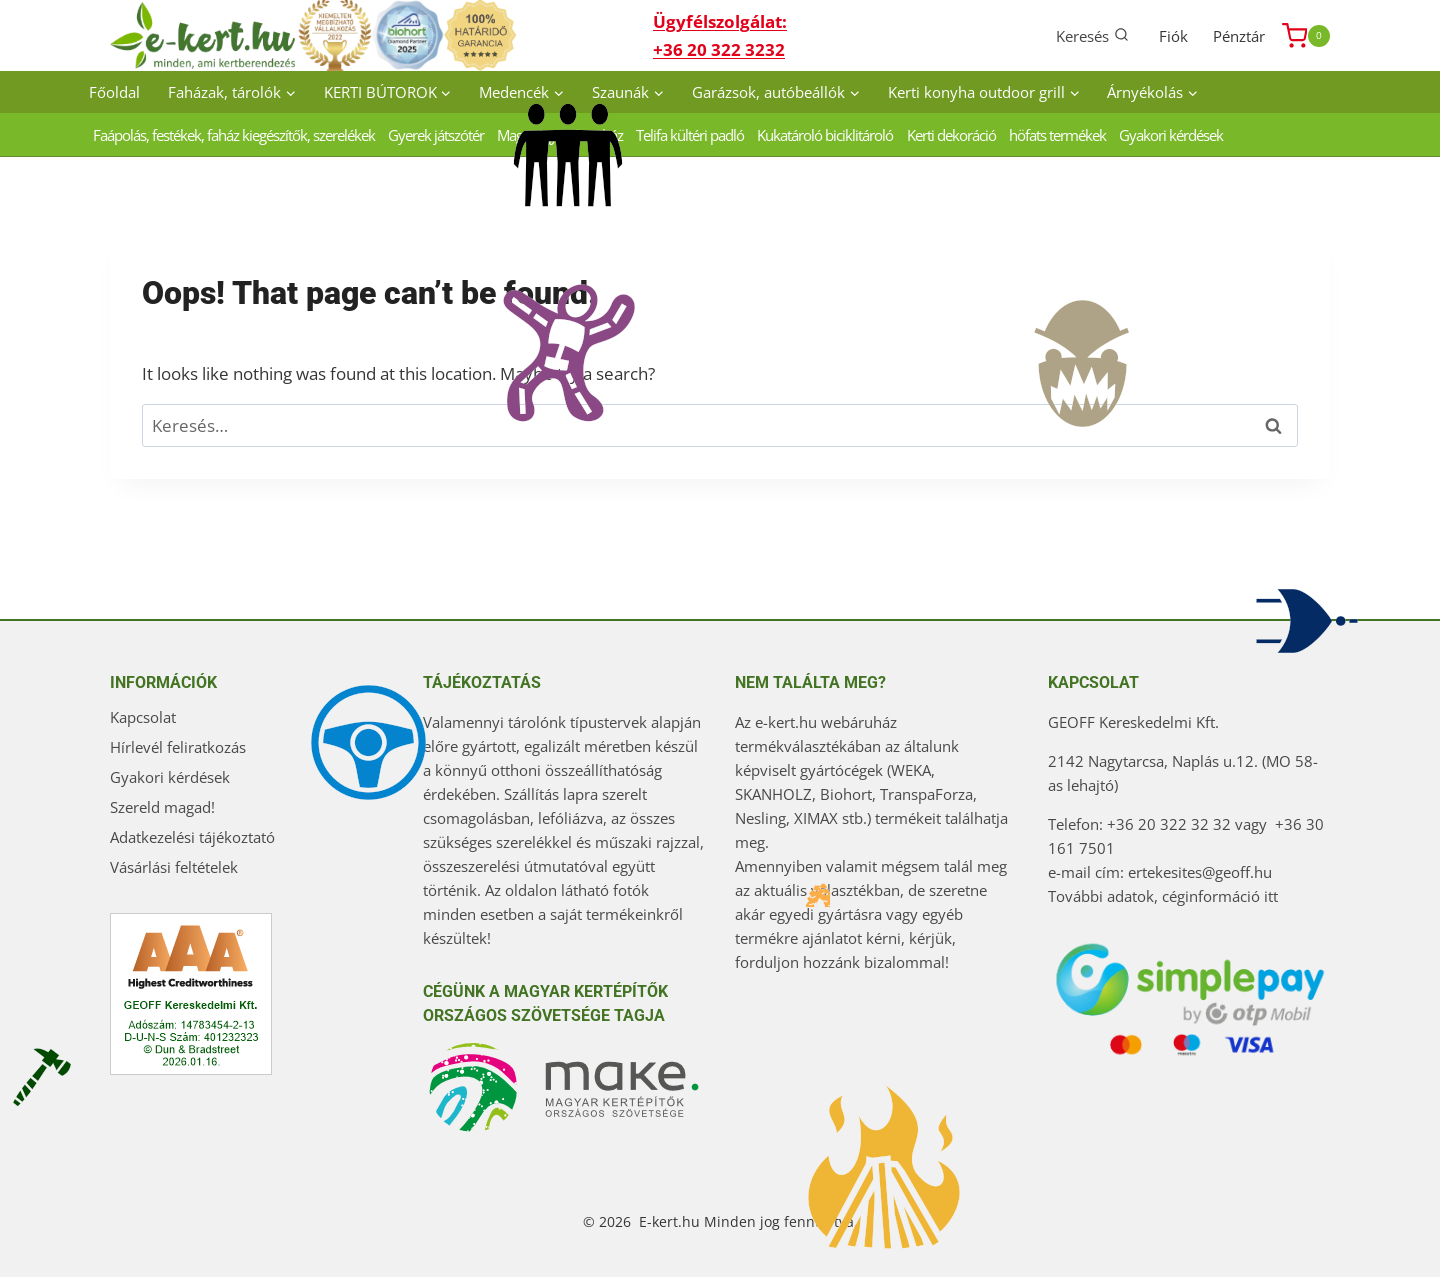 Image resolution: width=1440 pixels, height=1277 pixels. I want to click on access building or construction tools, so click(42, 1077).